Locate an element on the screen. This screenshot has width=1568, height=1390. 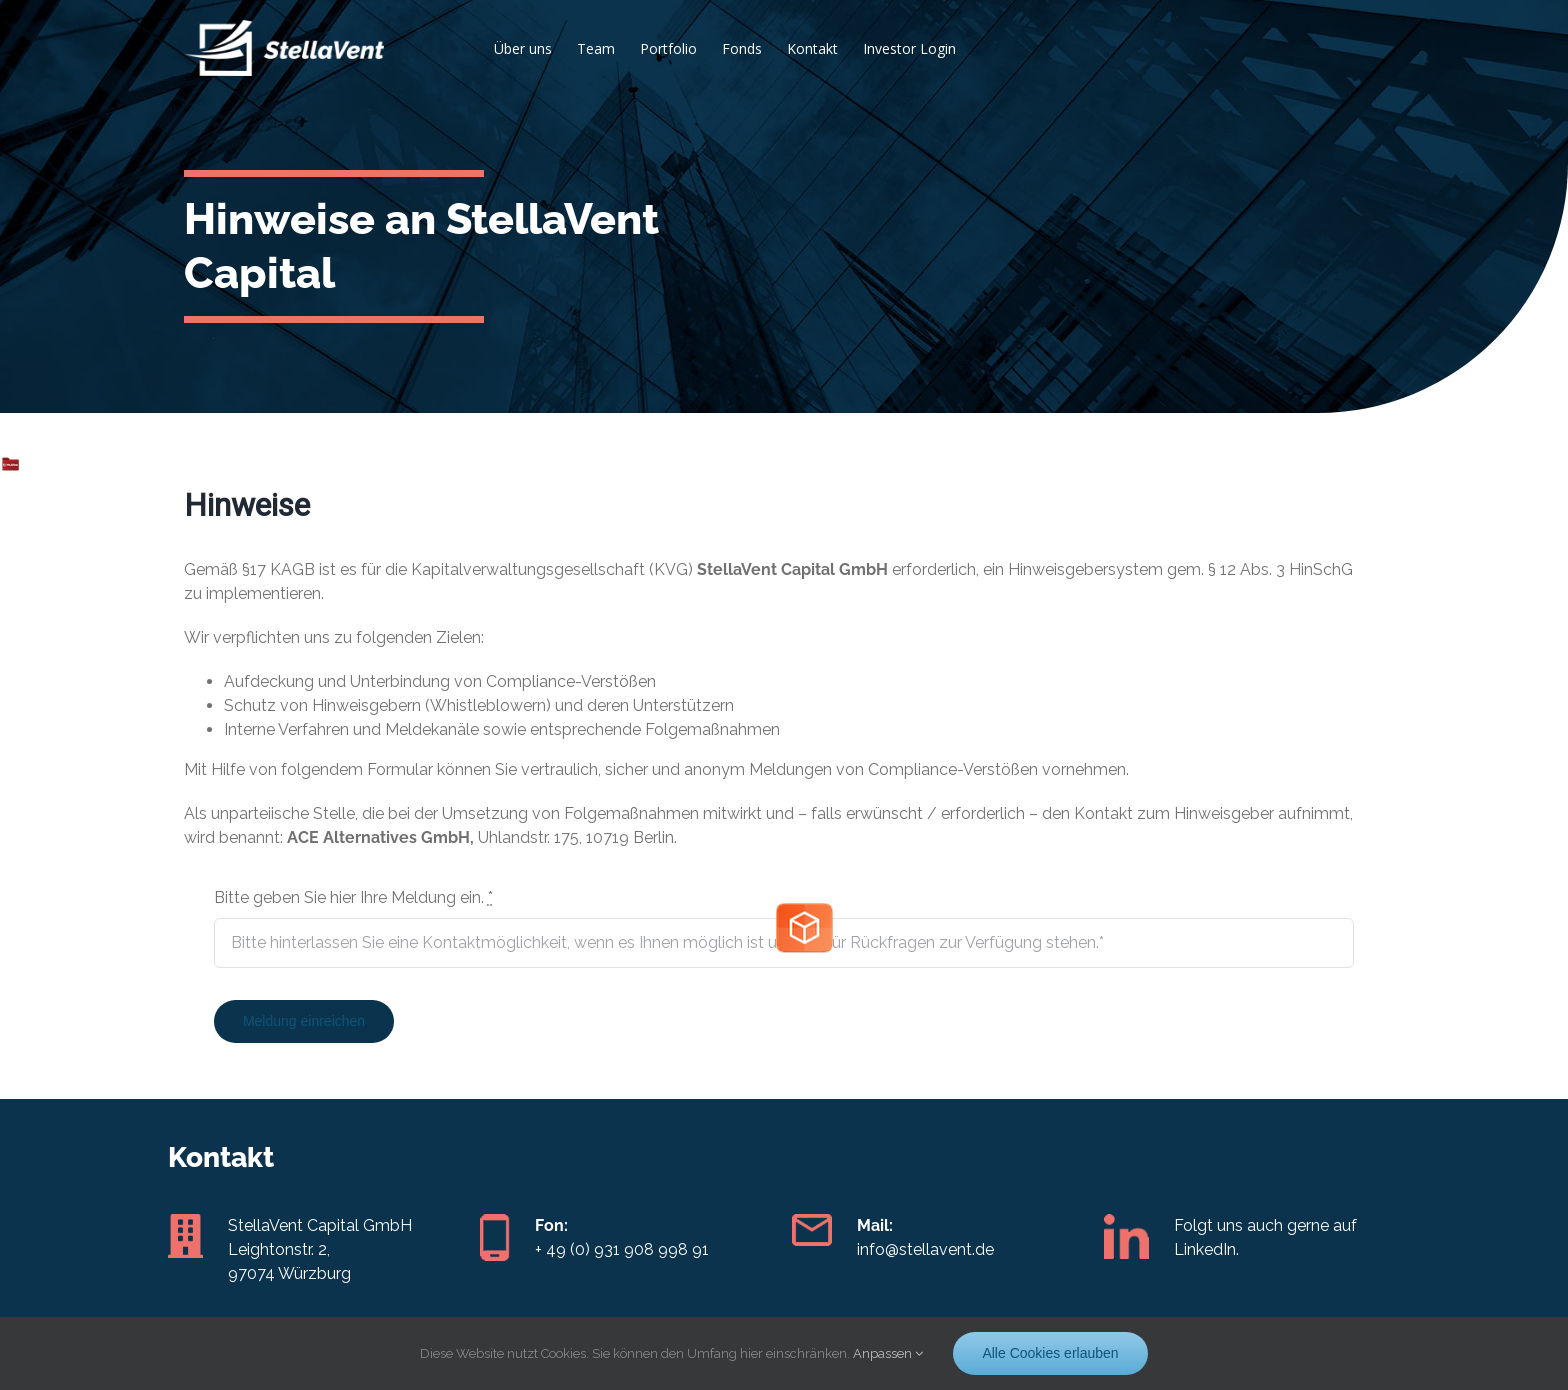
folder containing McAfee antivirus files is located at coordinates (10, 464).